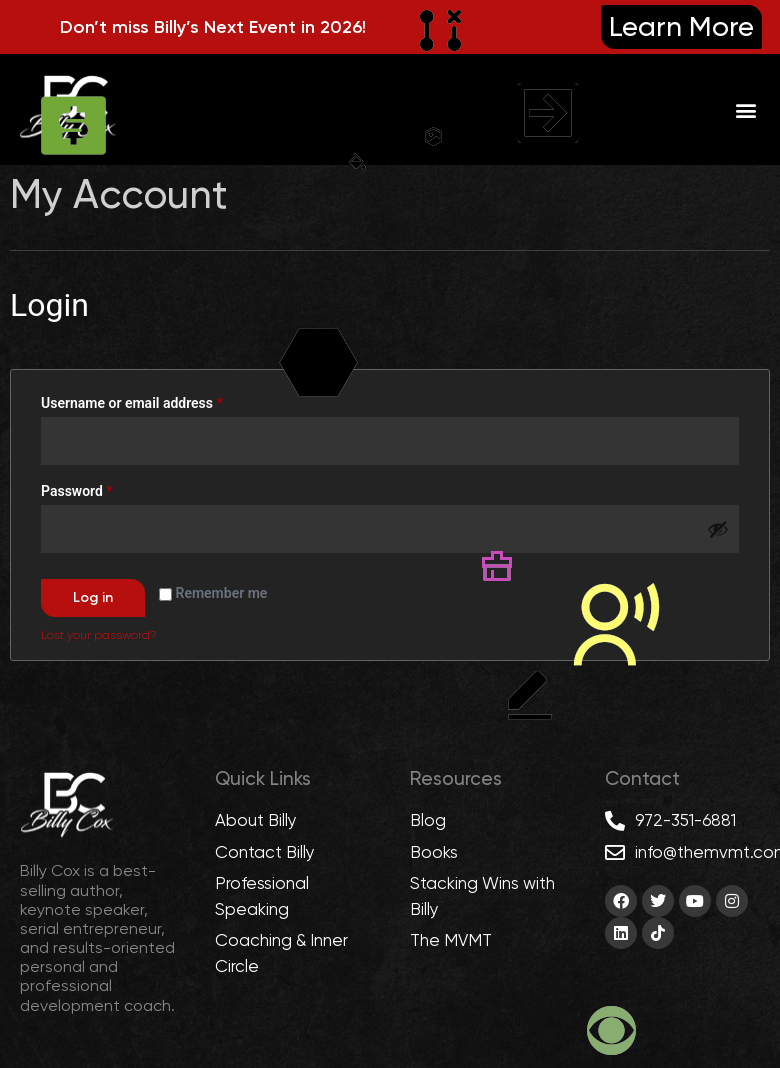 The width and height of the screenshot is (780, 1068). What do you see at coordinates (433, 136) in the screenshot?
I see `view NFT collection or digital assets` at bounding box center [433, 136].